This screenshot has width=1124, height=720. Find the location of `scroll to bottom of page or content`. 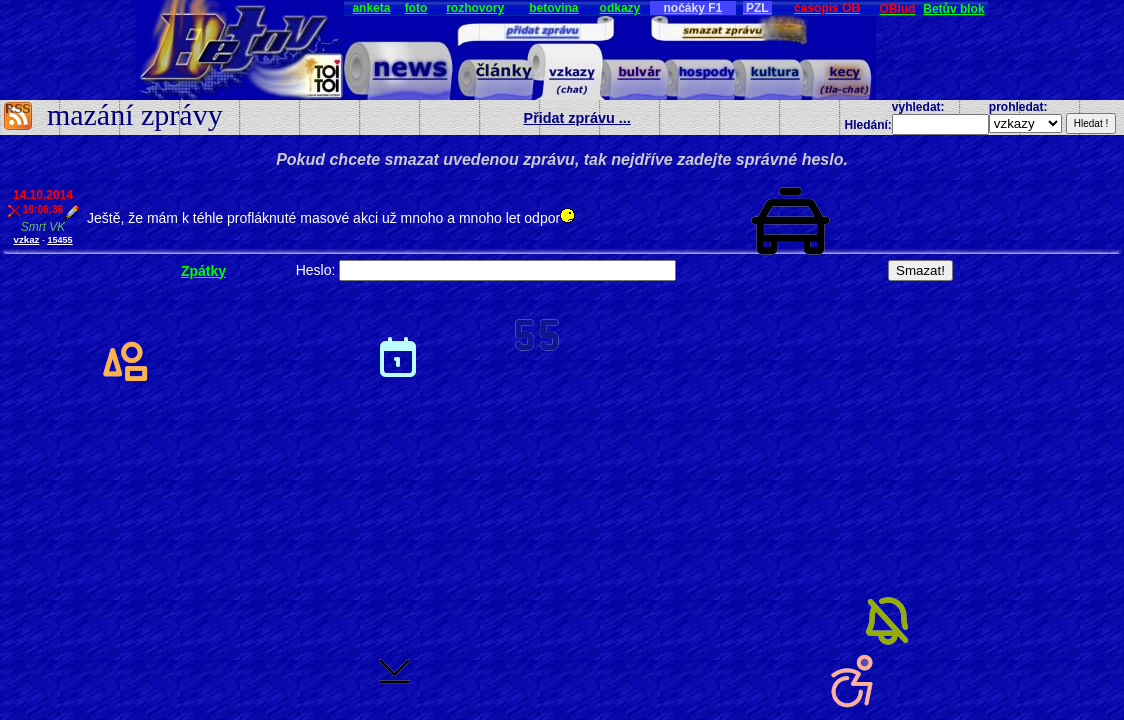

scroll to bottom of page or content is located at coordinates (394, 670).